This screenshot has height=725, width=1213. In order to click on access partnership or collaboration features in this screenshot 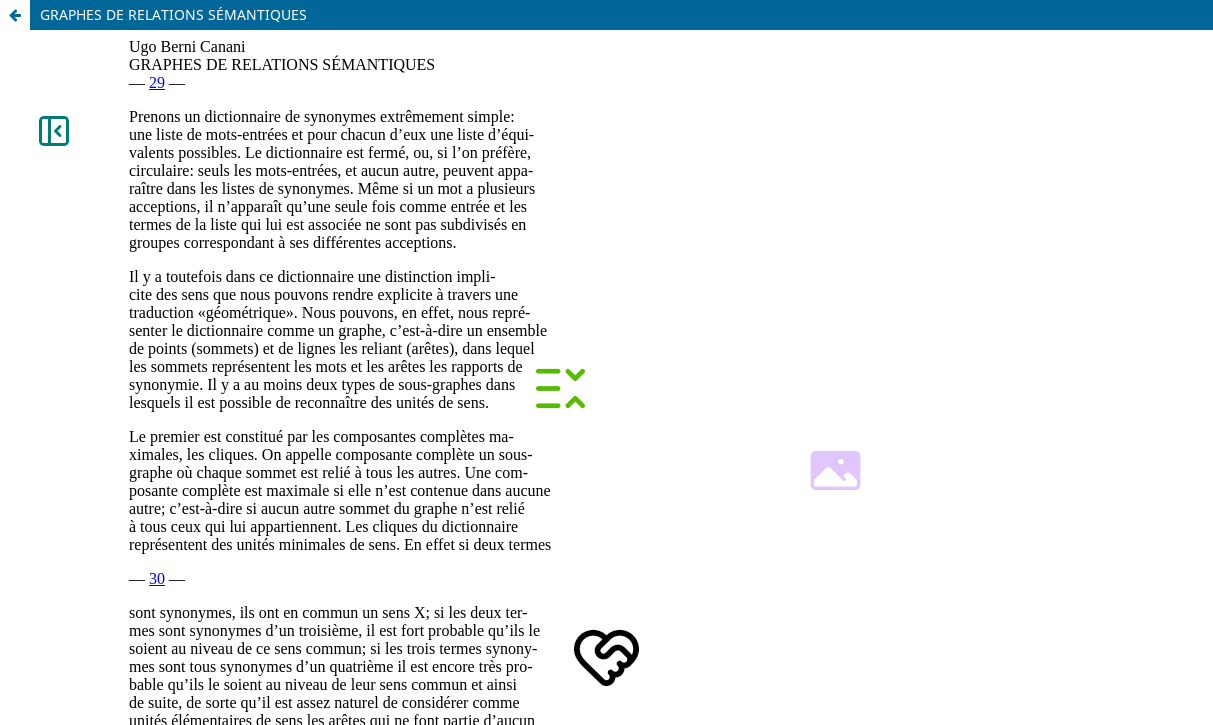, I will do `click(606, 656)`.